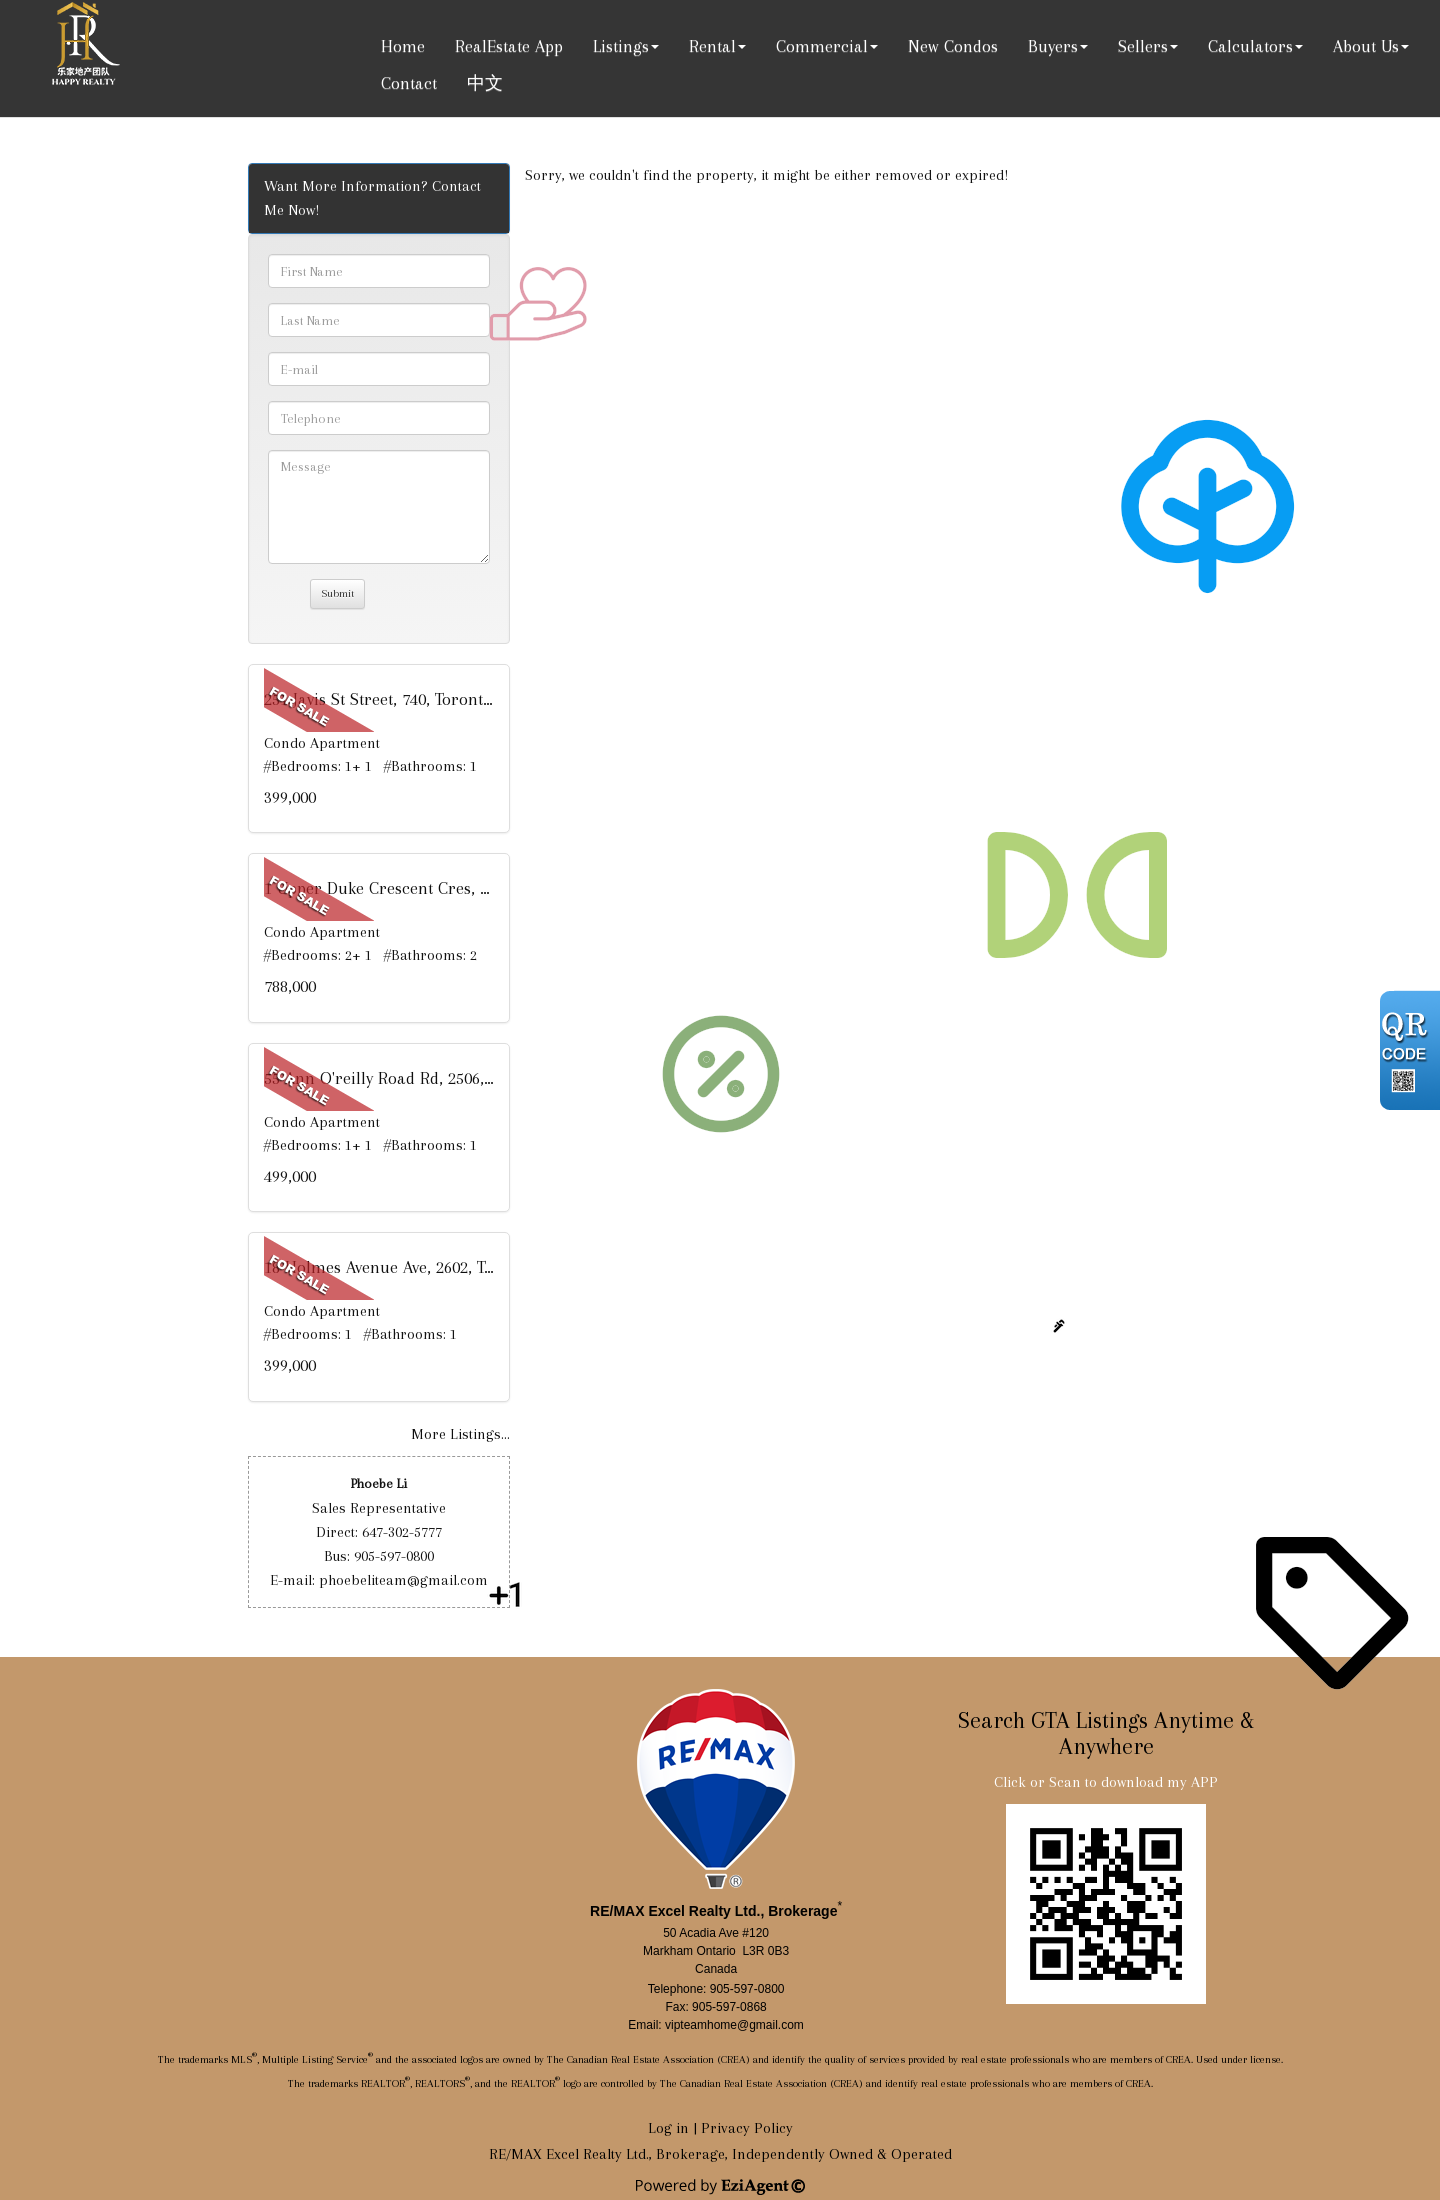 The width and height of the screenshot is (1440, 2200). What do you see at coordinates (1059, 1326) in the screenshot?
I see `access plumbing services or information` at bounding box center [1059, 1326].